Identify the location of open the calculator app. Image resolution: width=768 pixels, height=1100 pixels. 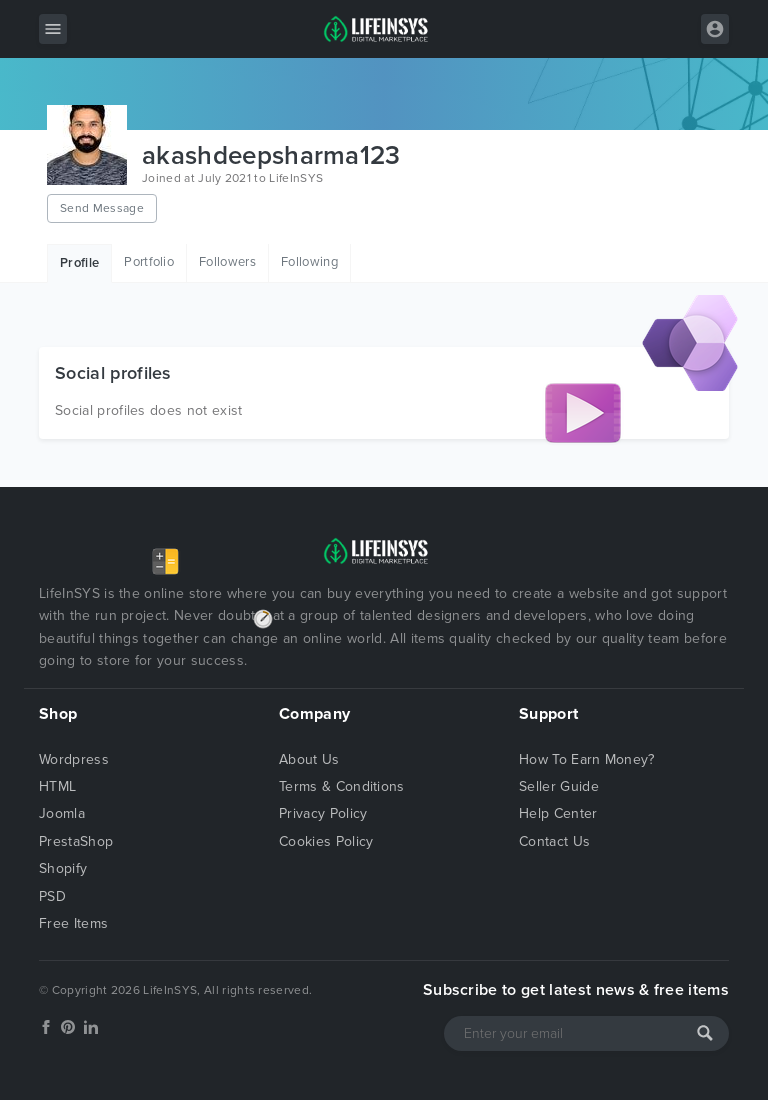
(165, 561).